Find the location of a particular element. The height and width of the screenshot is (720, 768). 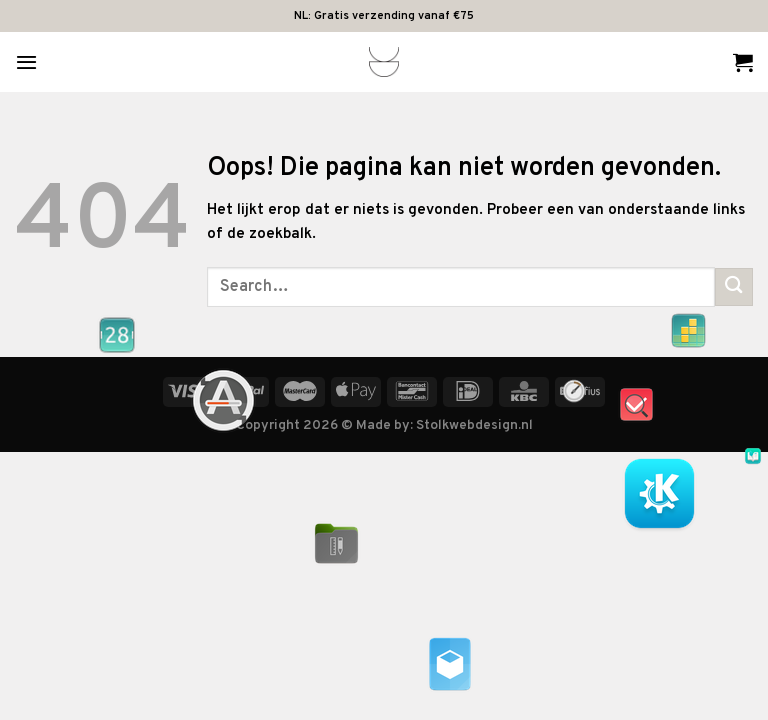

open foliate e-book reader app is located at coordinates (753, 456).